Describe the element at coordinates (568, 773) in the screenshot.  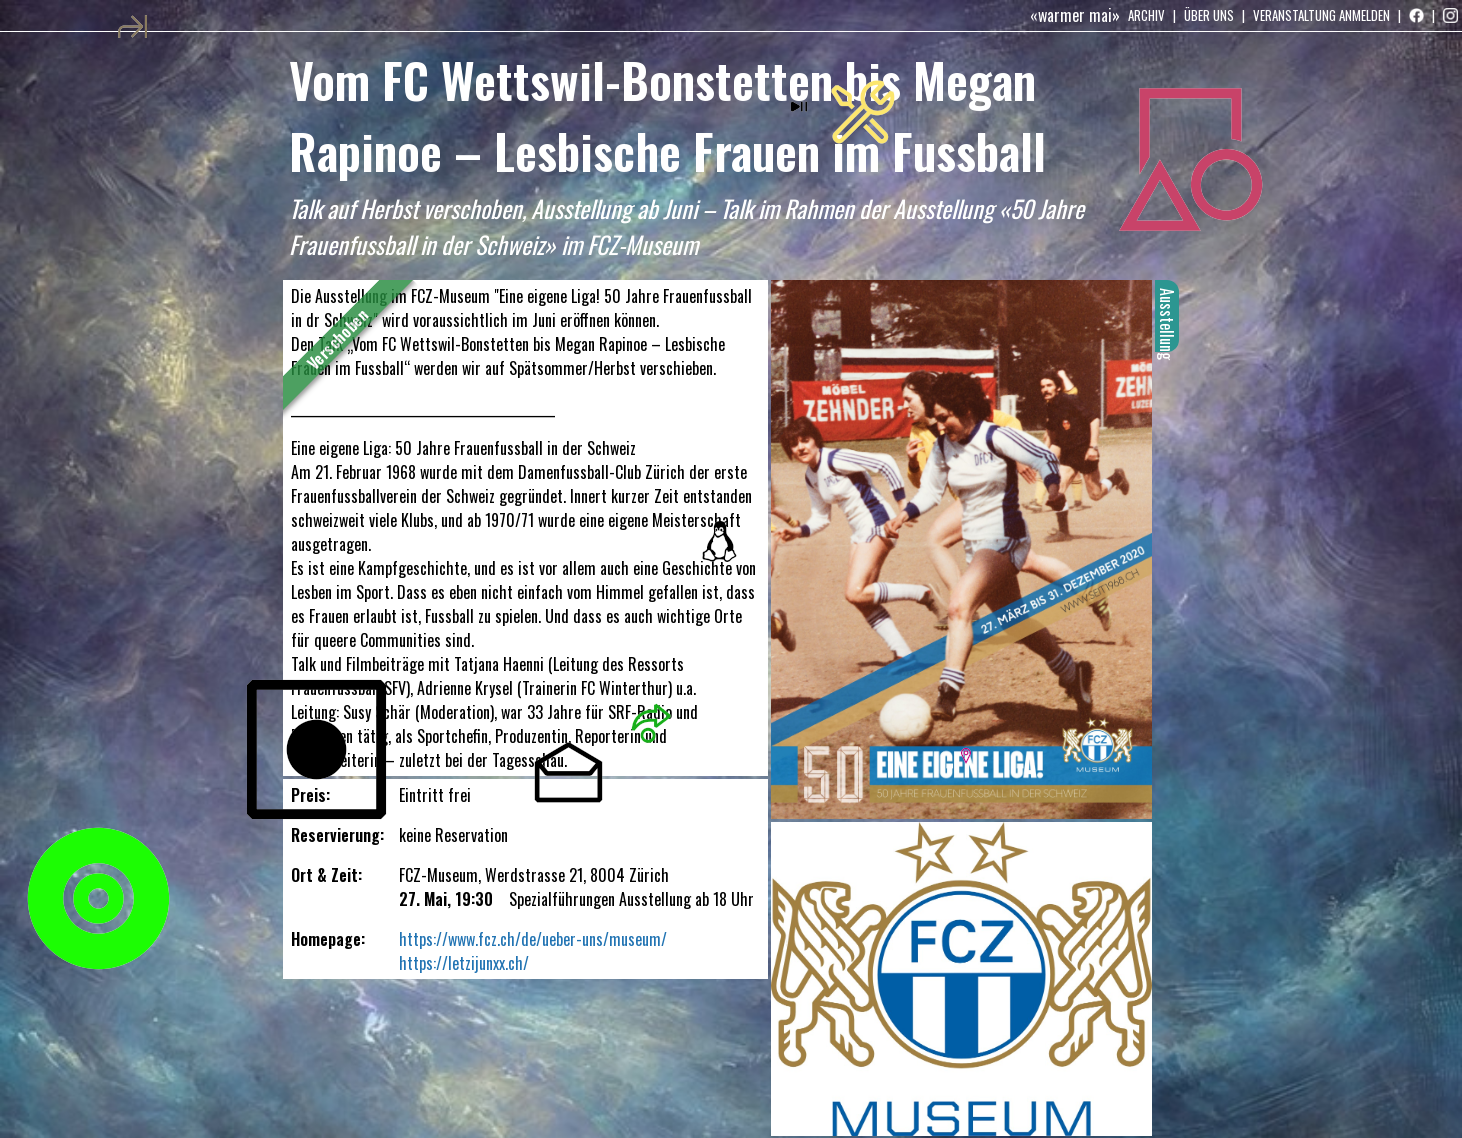
I see `an opened or read email message` at that location.